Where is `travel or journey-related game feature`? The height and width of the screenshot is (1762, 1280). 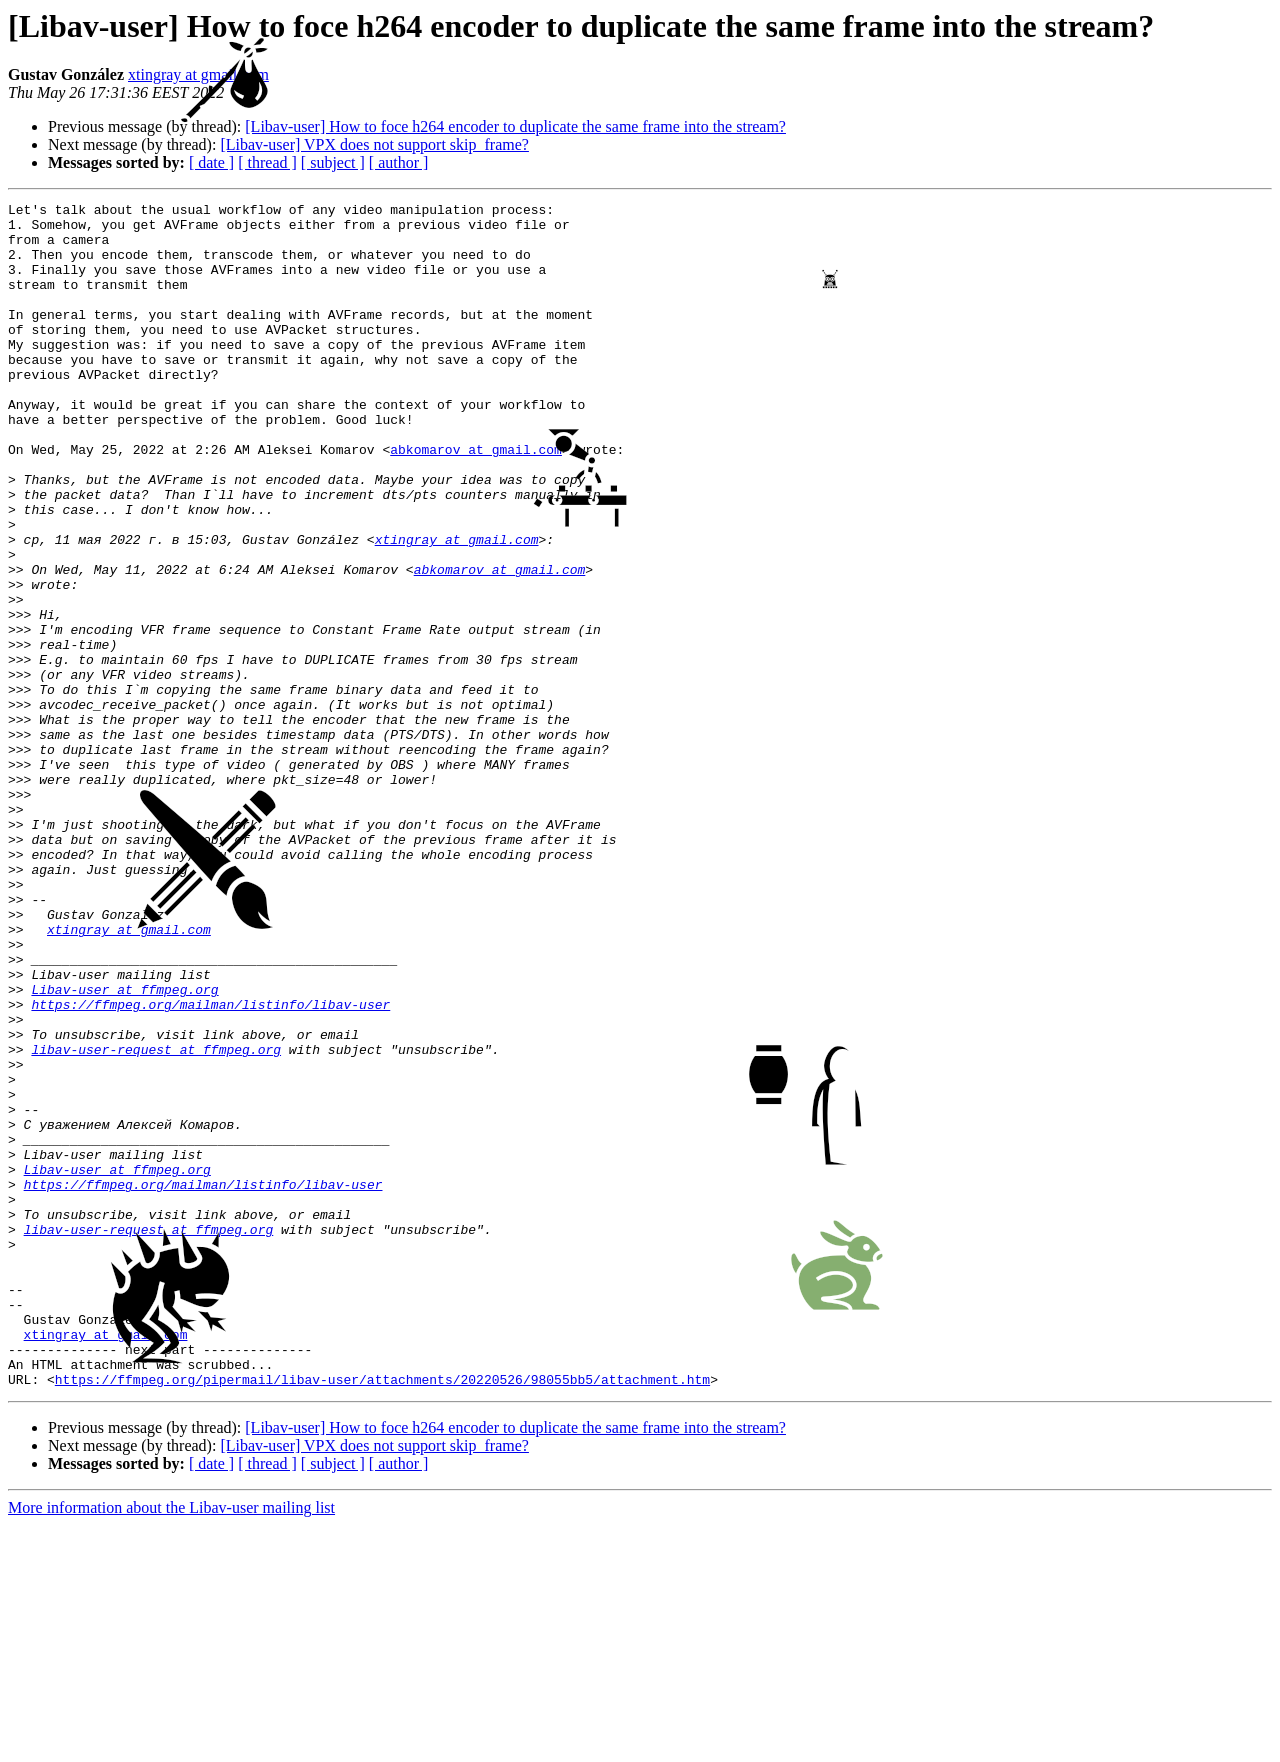
travel or journey-related game feature is located at coordinates (223, 79).